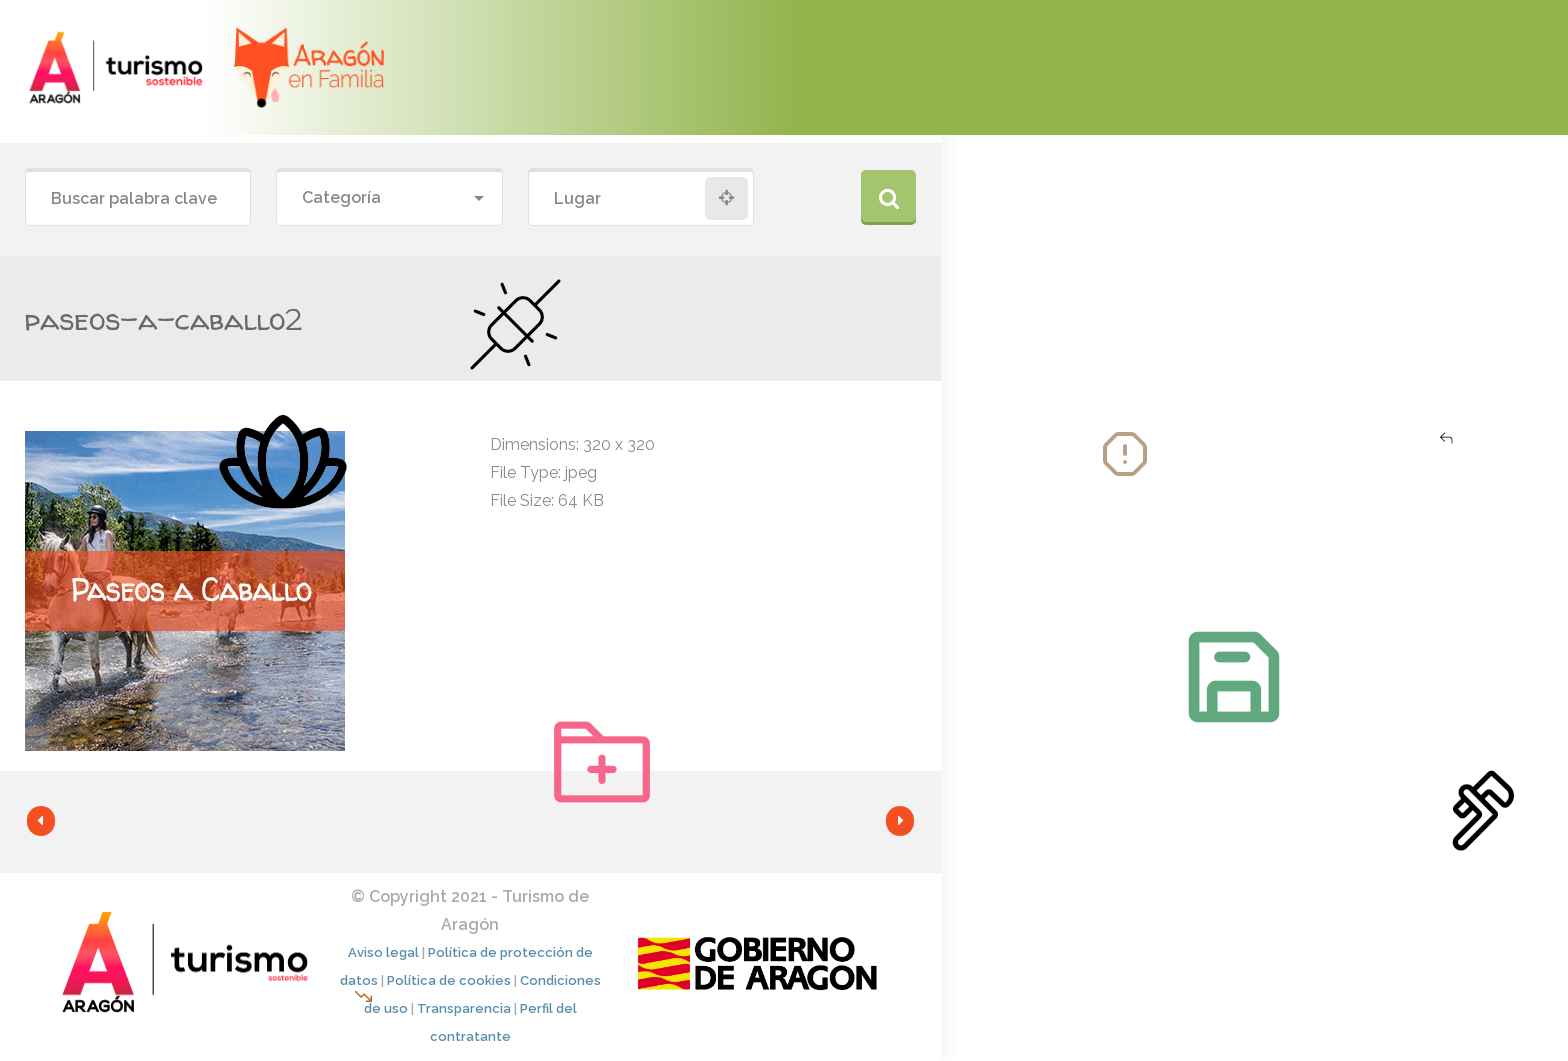 This screenshot has width=1568, height=1061. I want to click on access plumbing or maintenance tools, so click(1479, 810).